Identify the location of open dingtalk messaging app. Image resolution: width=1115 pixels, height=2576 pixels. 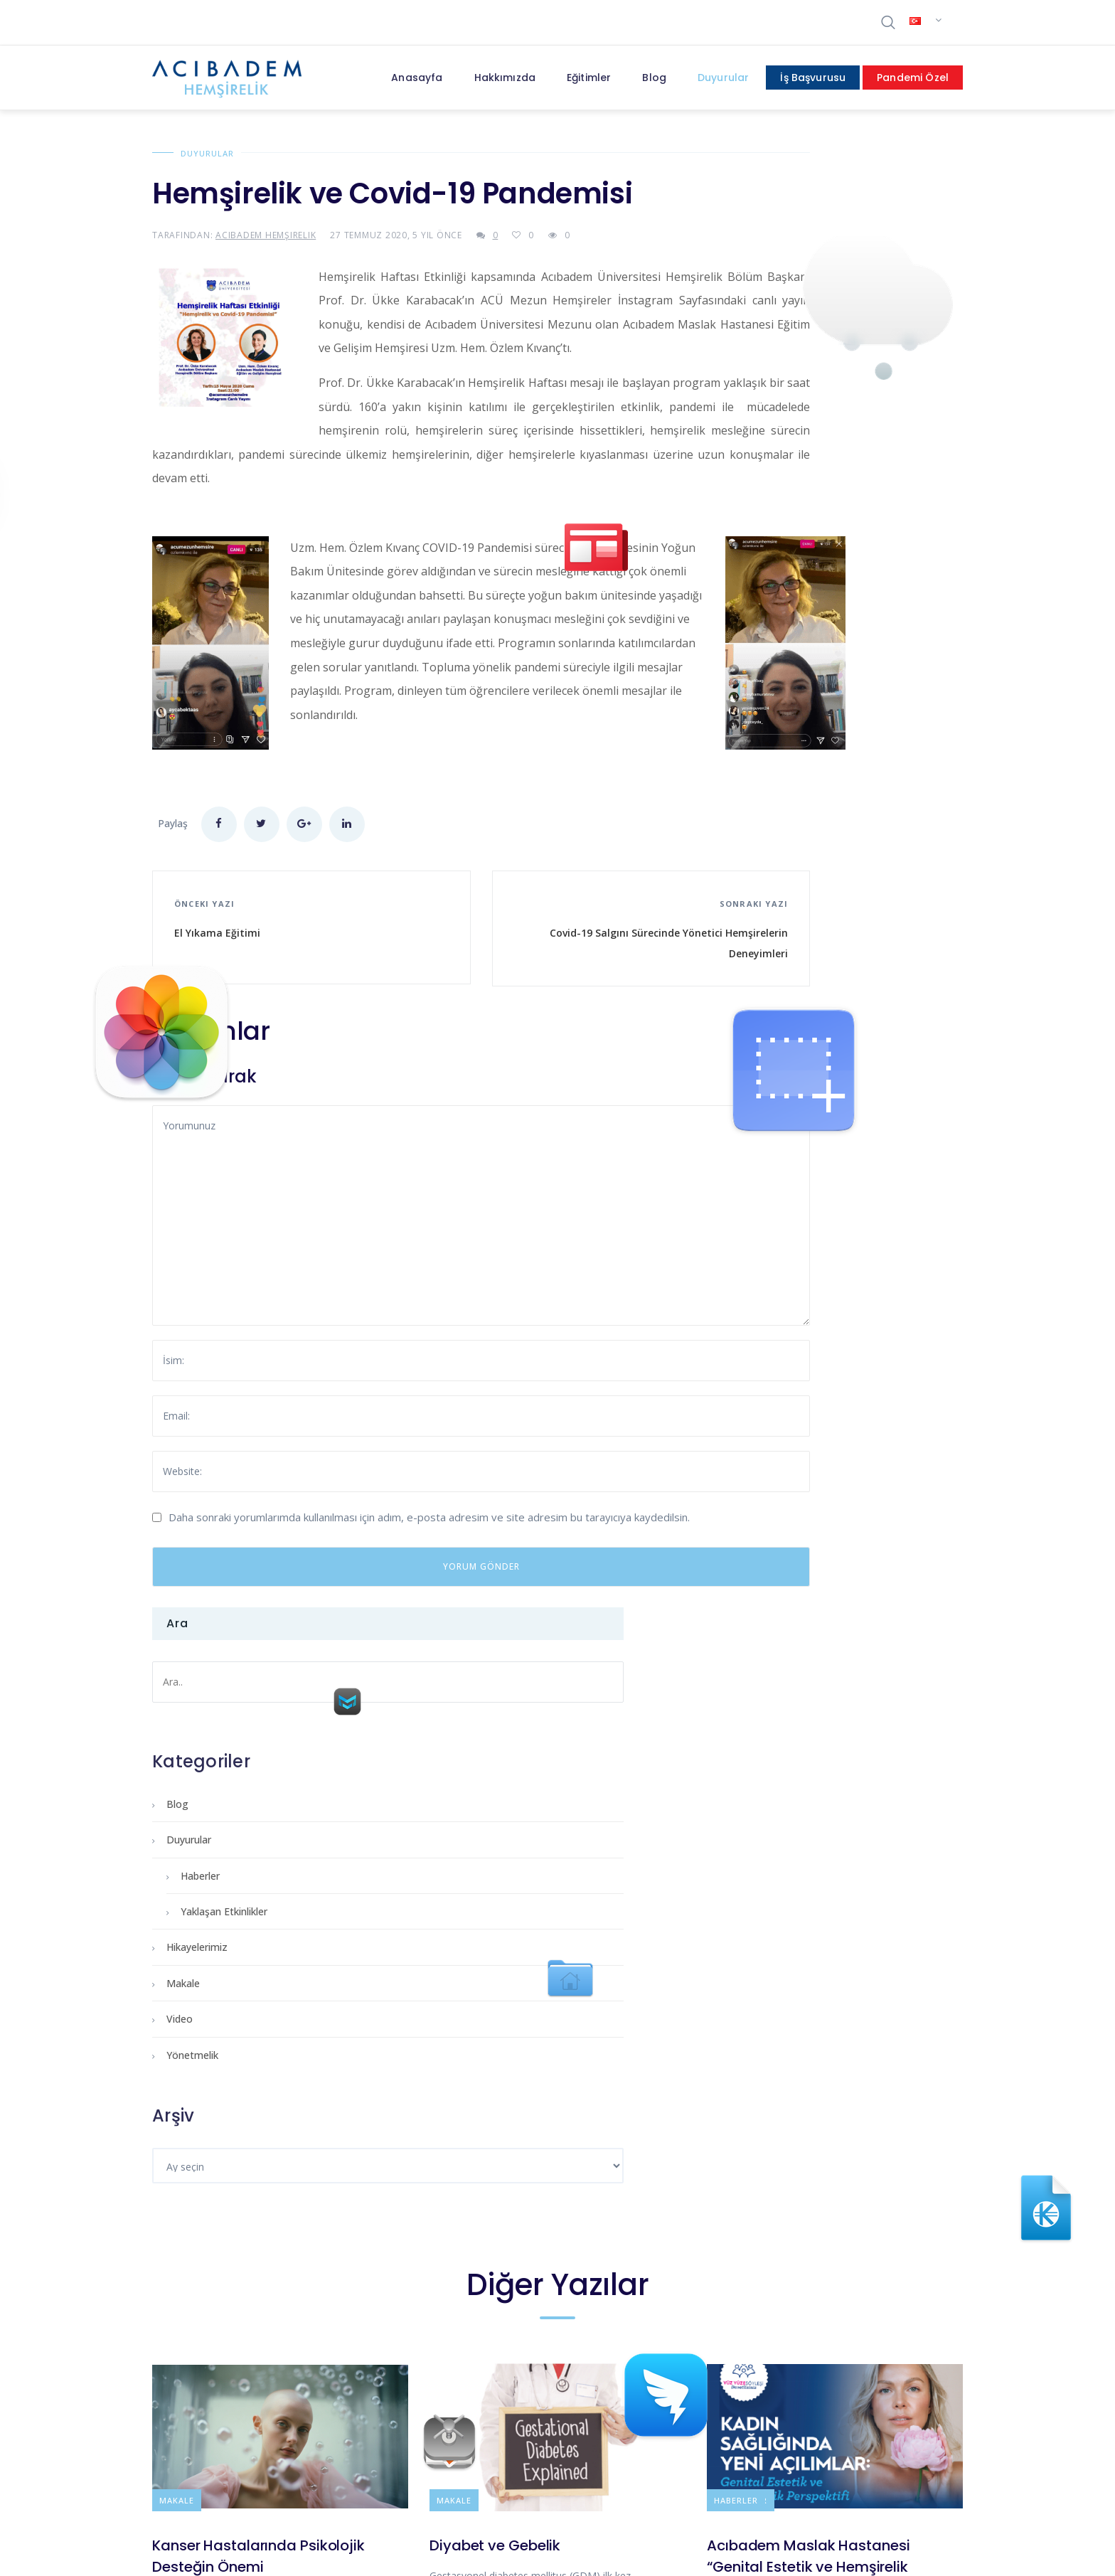
(666, 2395).